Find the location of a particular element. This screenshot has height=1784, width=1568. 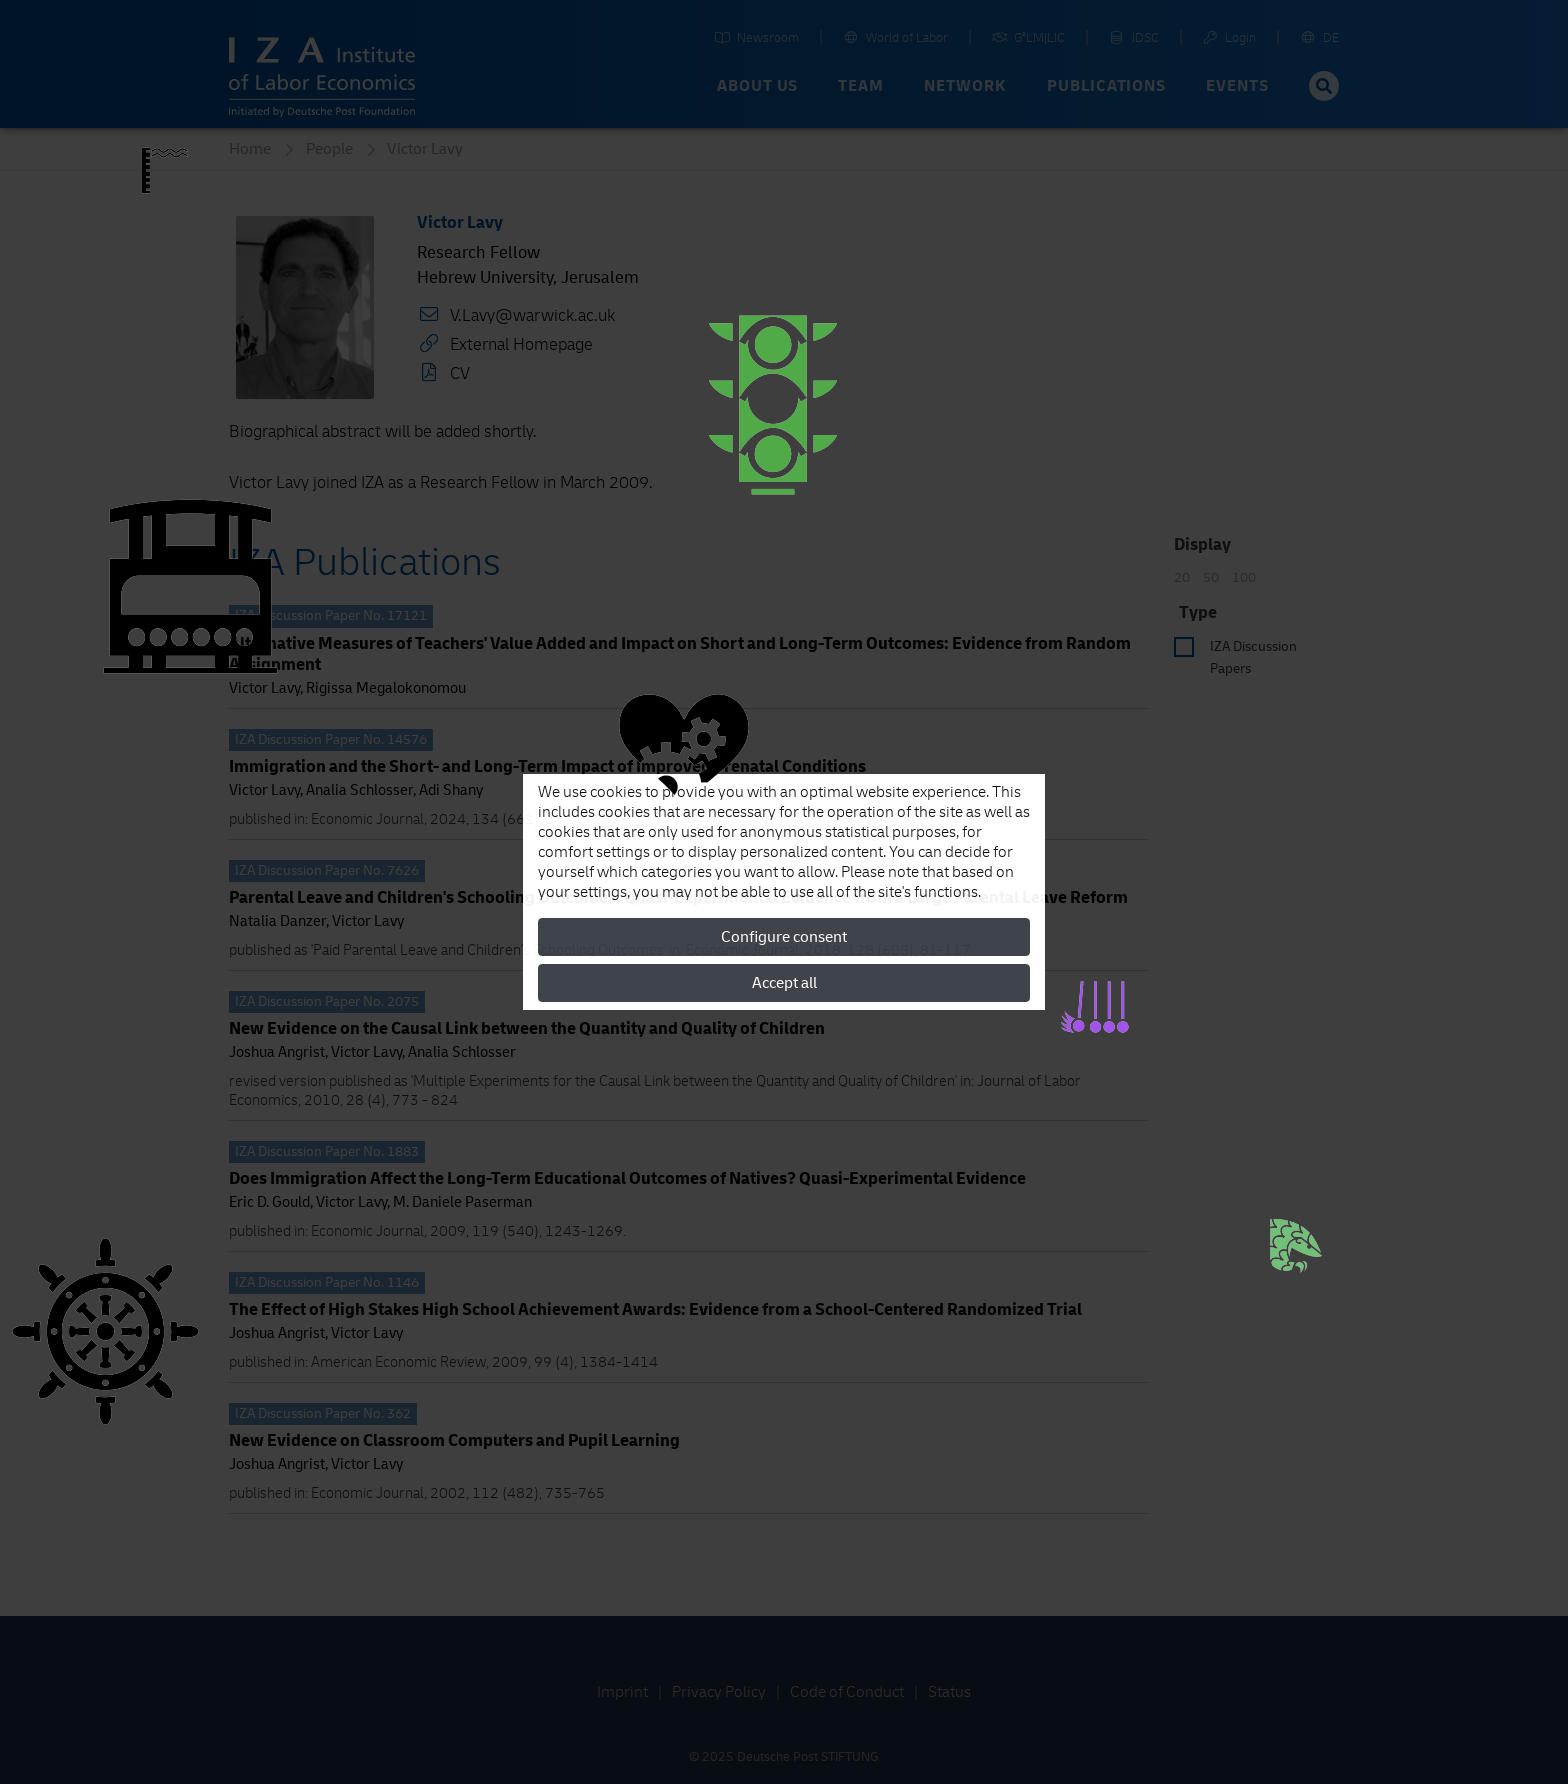

explore hidden romance or secret admirer features is located at coordinates (684, 752).